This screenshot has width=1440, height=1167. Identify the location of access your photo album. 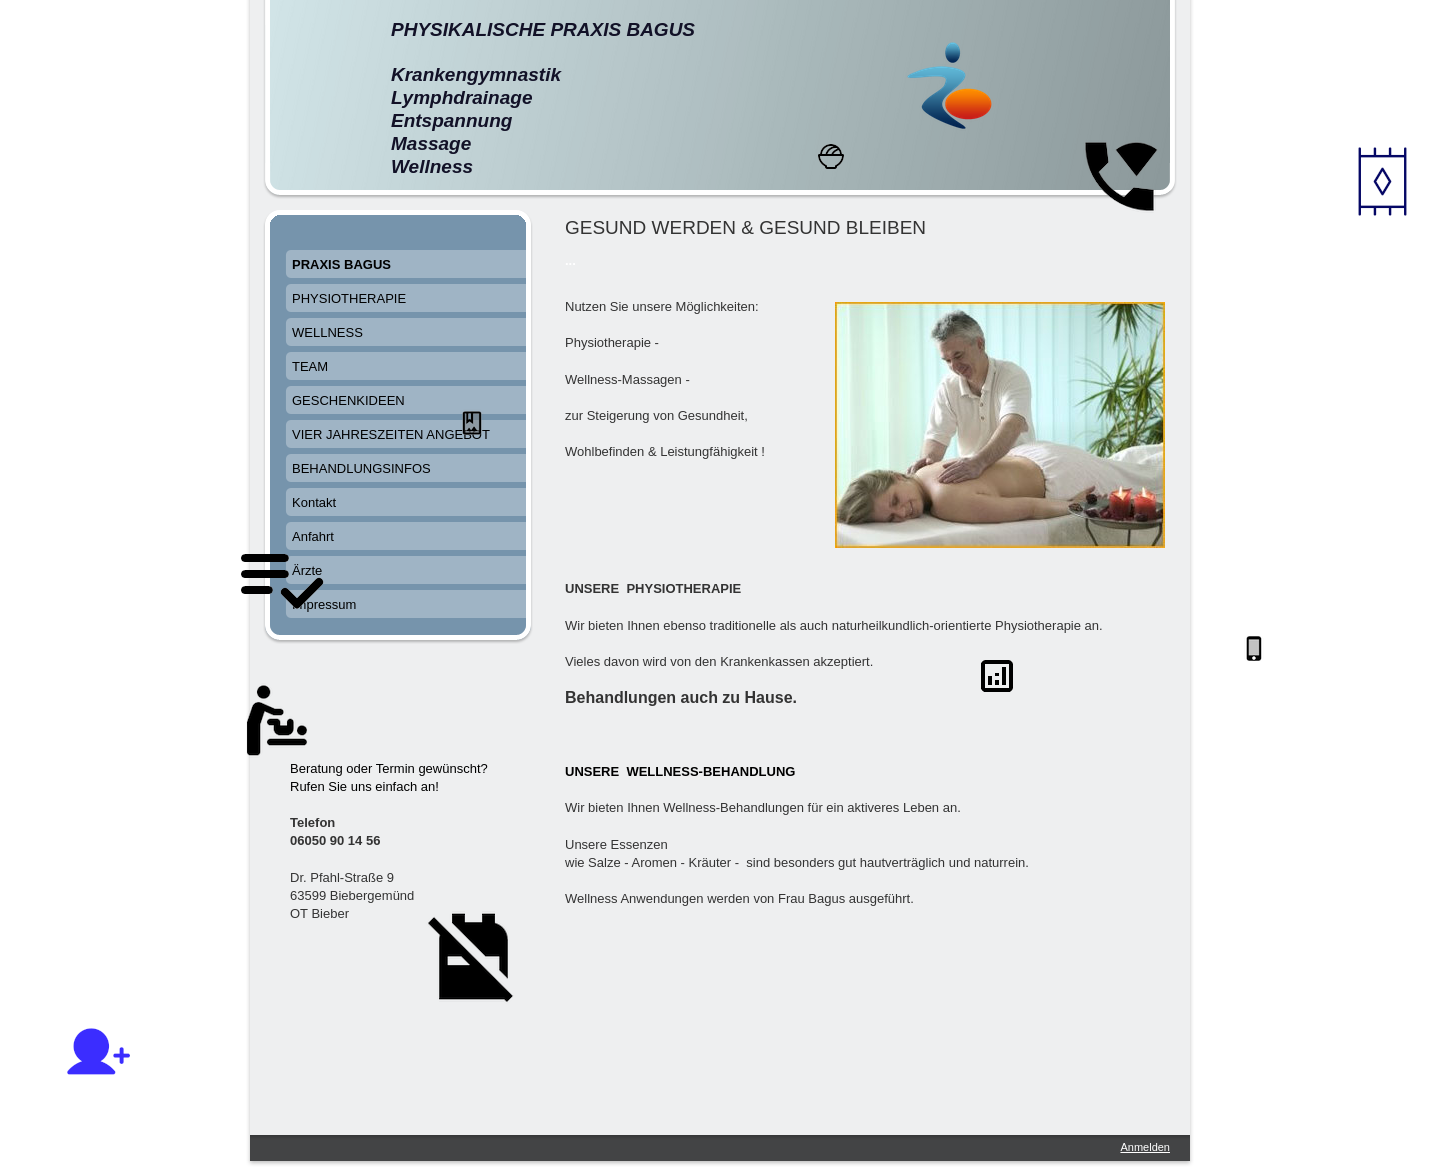
(472, 423).